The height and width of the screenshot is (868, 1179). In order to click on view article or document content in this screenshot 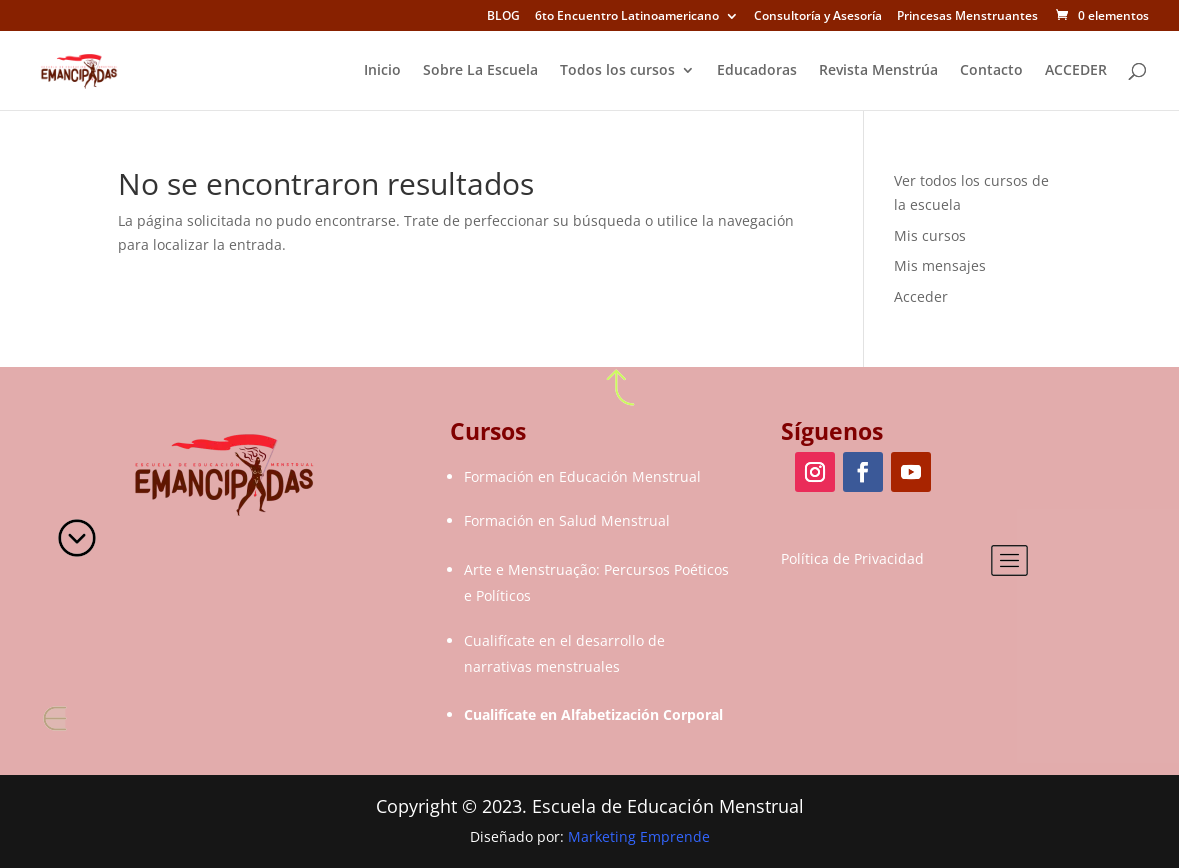, I will do `click(1009, 560)`.